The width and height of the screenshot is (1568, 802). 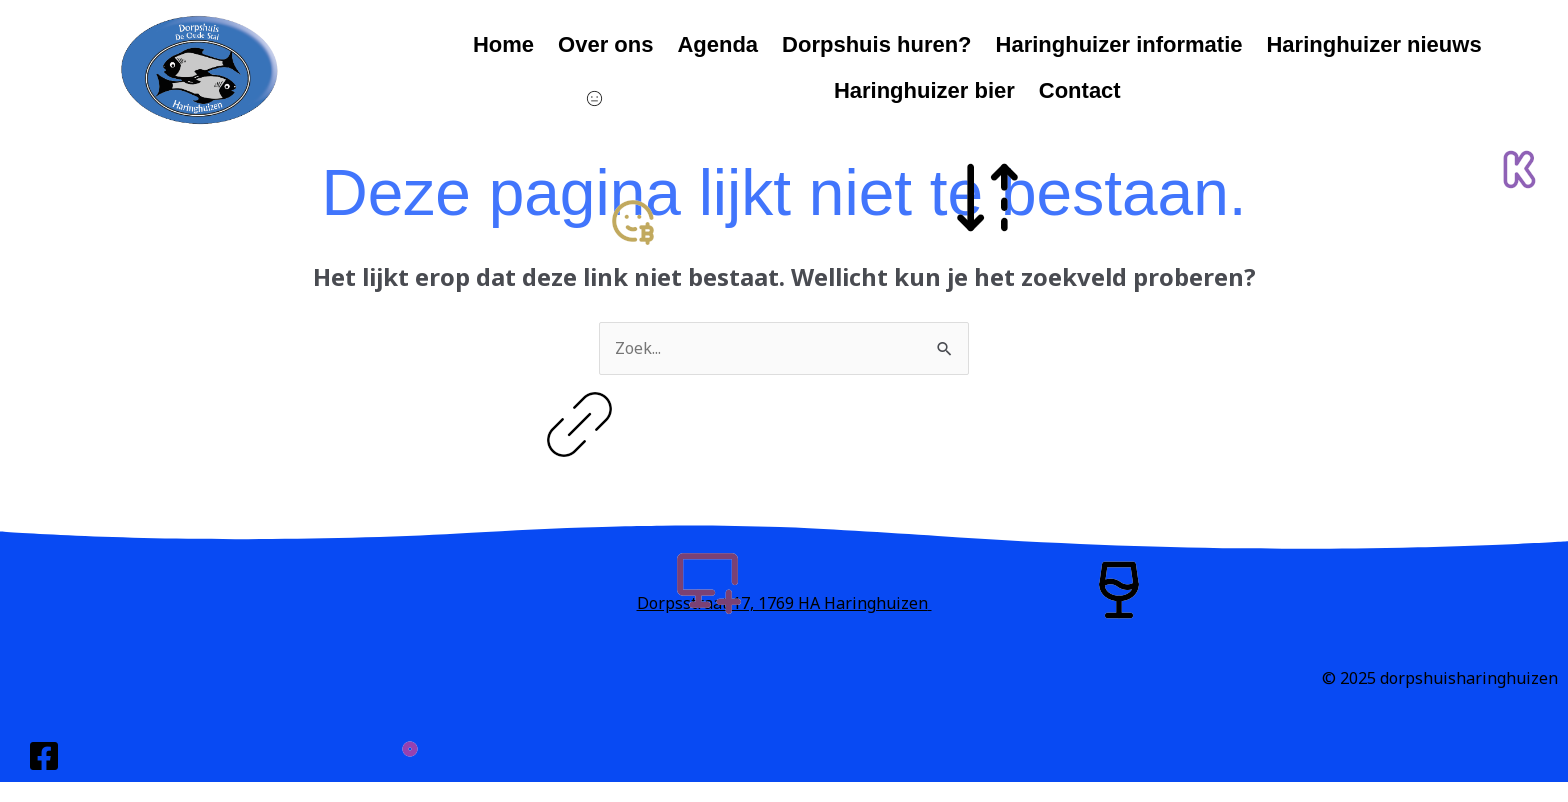 What do you see at coordinates (594, 98) in the screenshot?
I see `rate experience as neutral or average` at bounding box center [594, 98].